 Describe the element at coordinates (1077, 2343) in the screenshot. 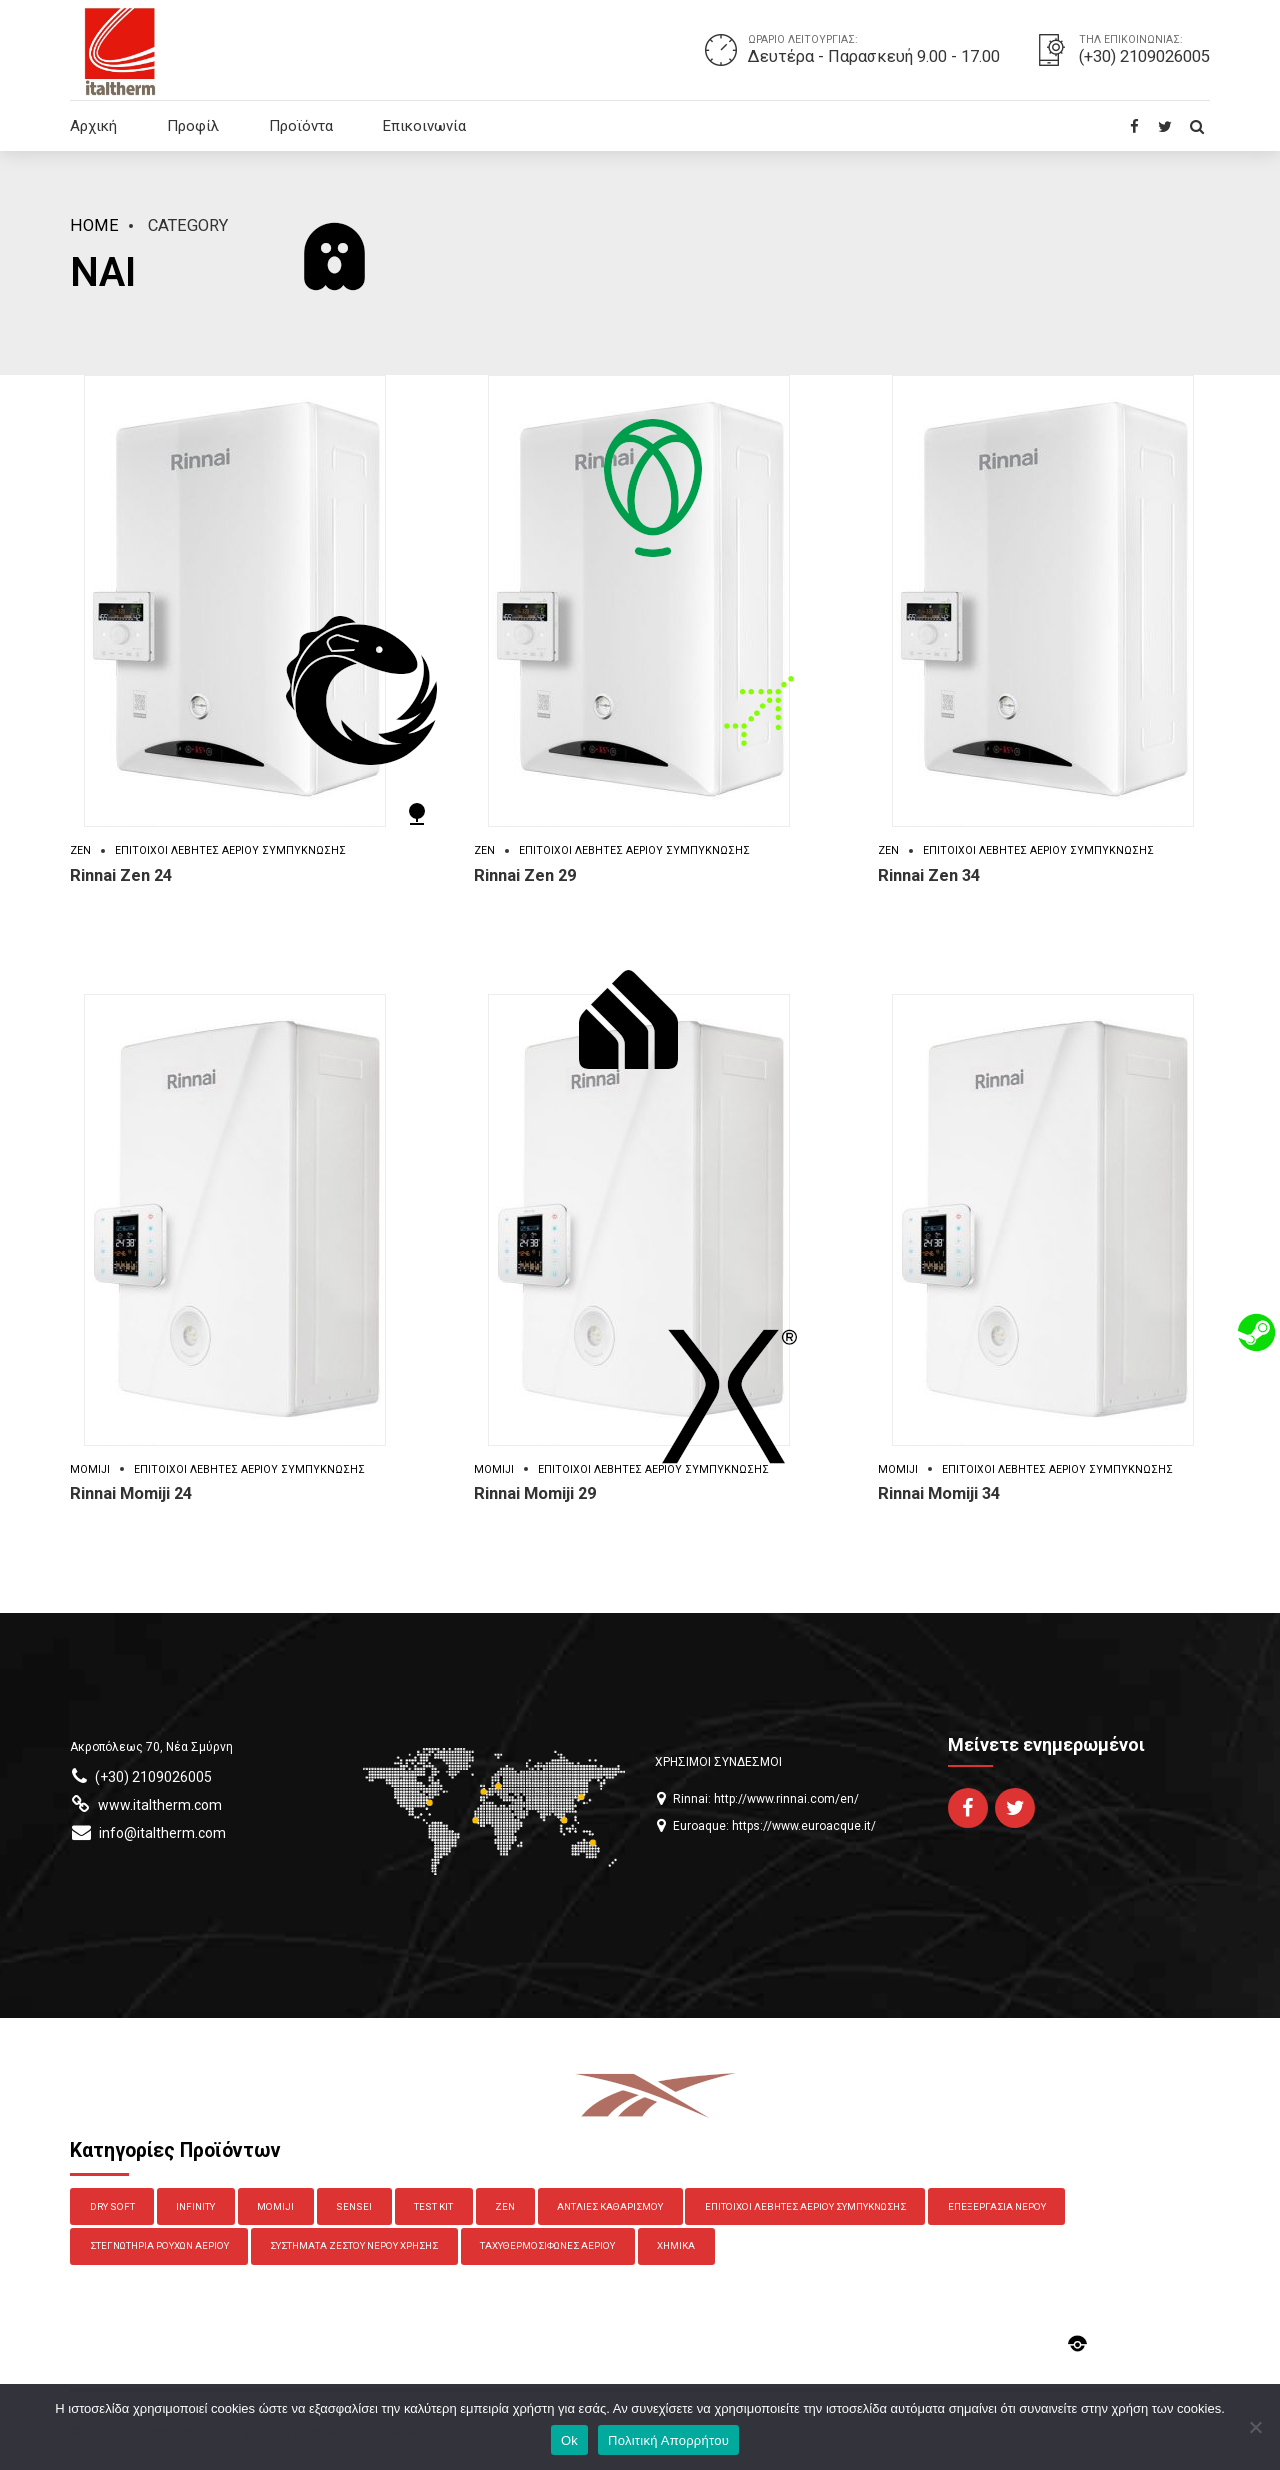

I see `drone CI/CD platform logo` at that location.